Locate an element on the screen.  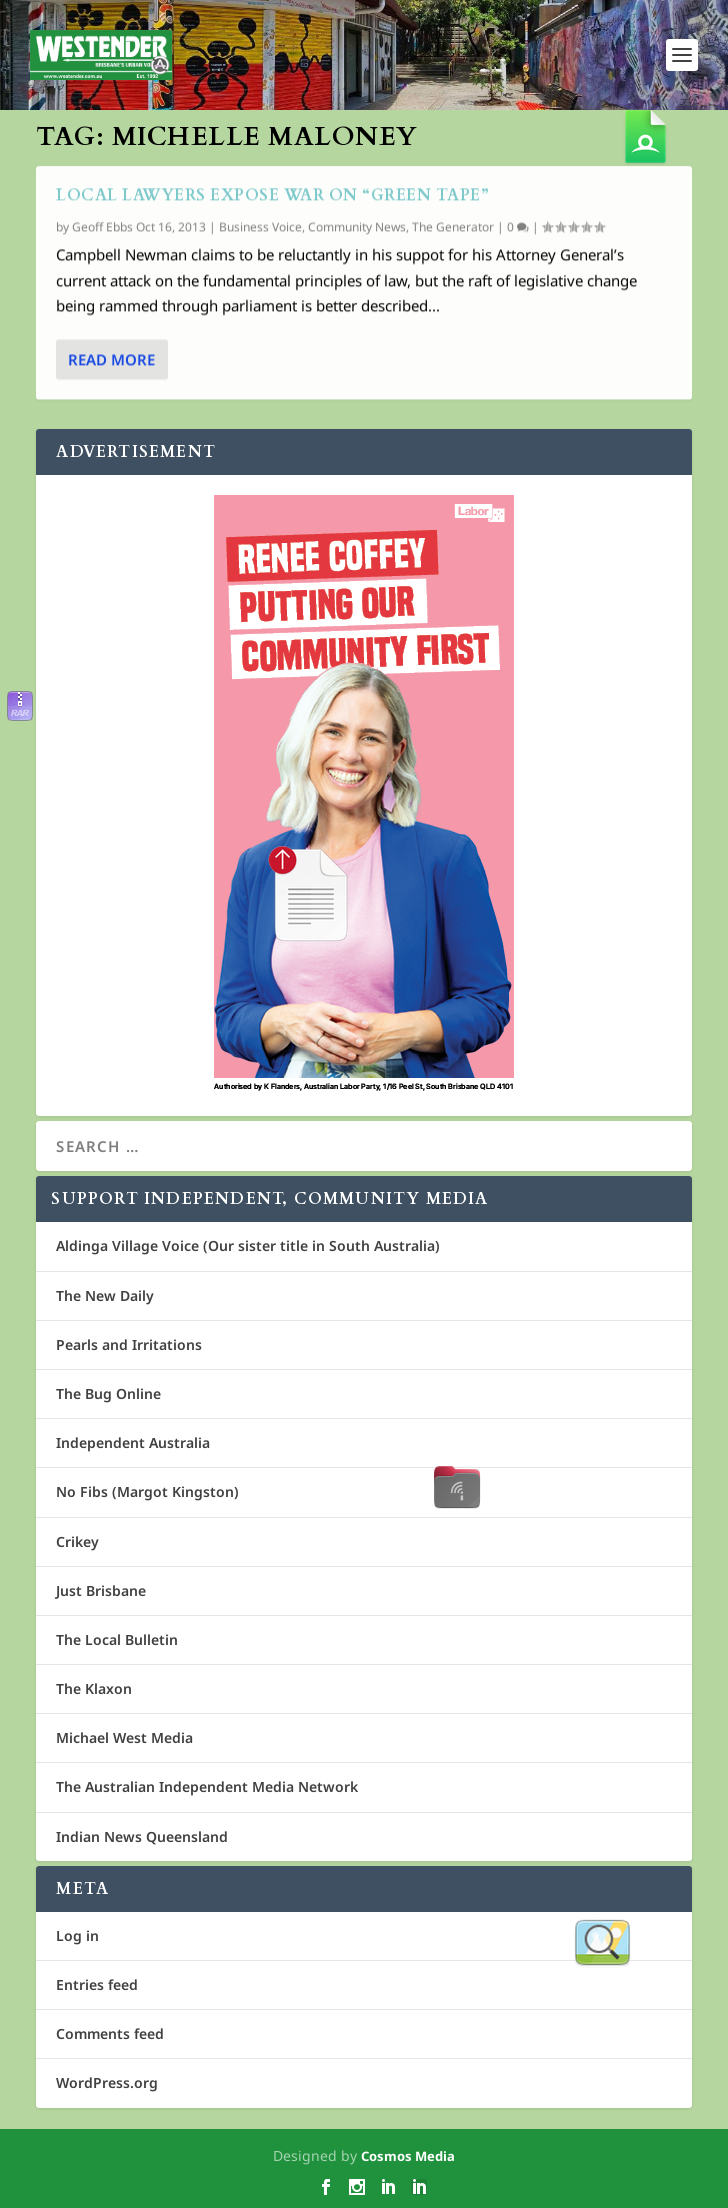
open insync cloud sync folder is located at coordinates (457, 1487).